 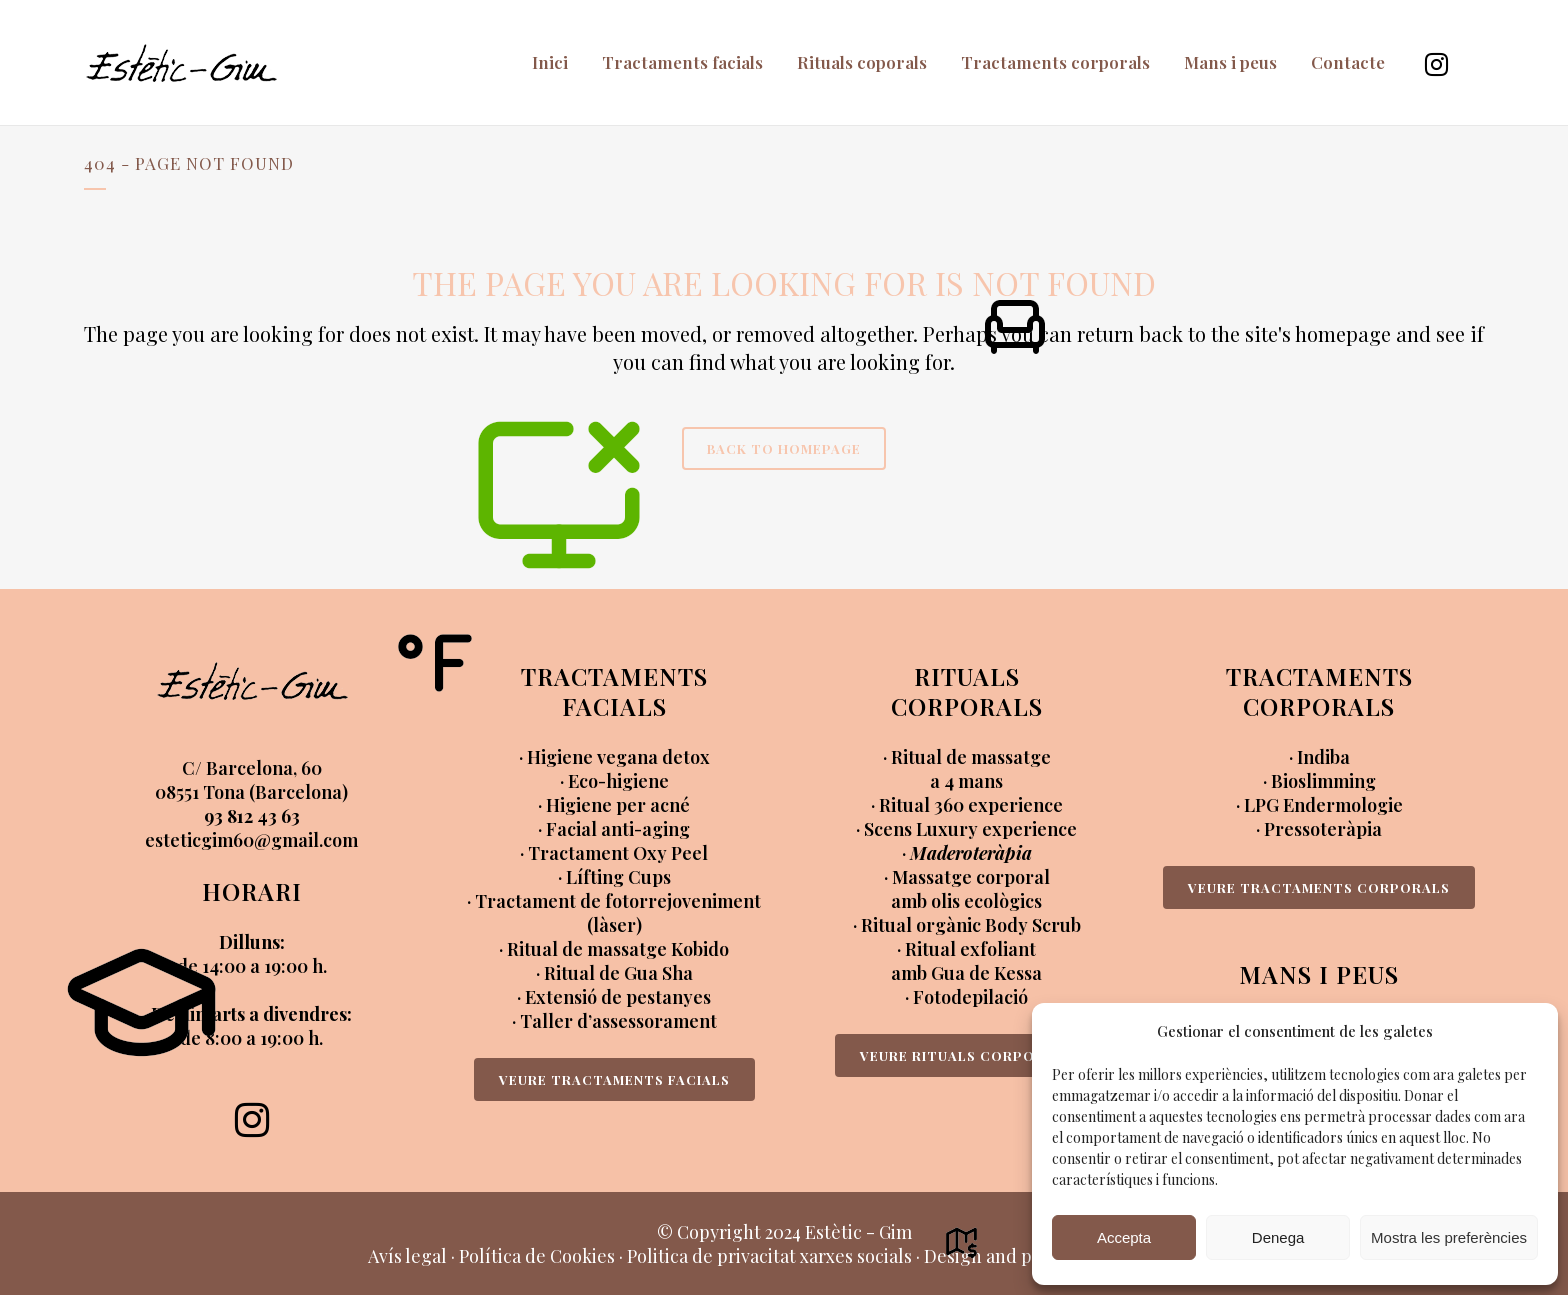 What do you see at coordinates (435, 663) in the screenshot?
I see `display temperature in fahrenheit` at bounding box center [435, 663].